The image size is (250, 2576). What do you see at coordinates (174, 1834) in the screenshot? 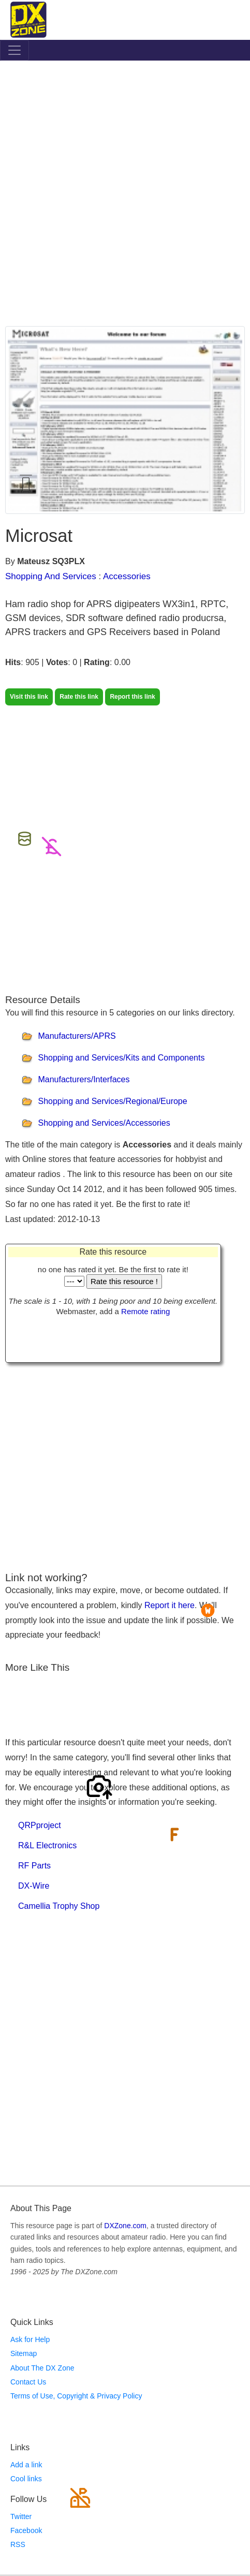
I see `indicates a Facebook shortcut or link` at bounding box center [174, 1834].